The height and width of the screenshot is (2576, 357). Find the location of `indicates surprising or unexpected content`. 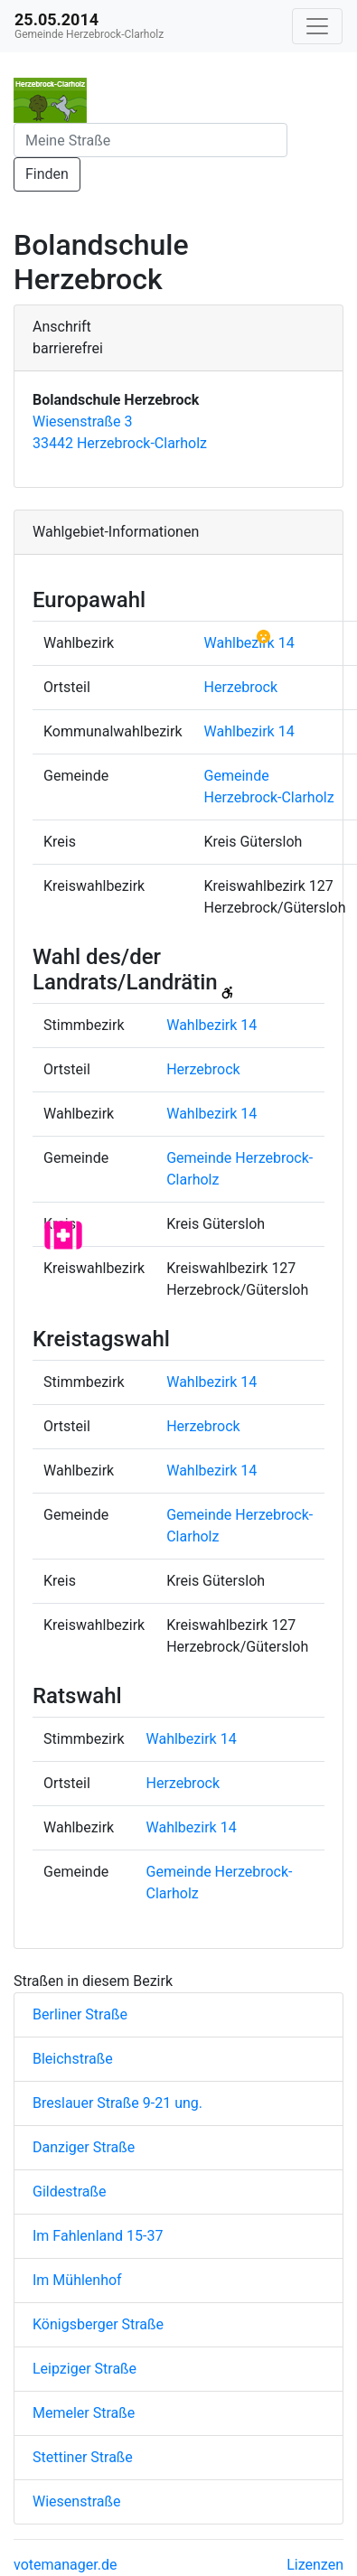

indicates surprising or unexpected content is located at coordinates (263, 636).